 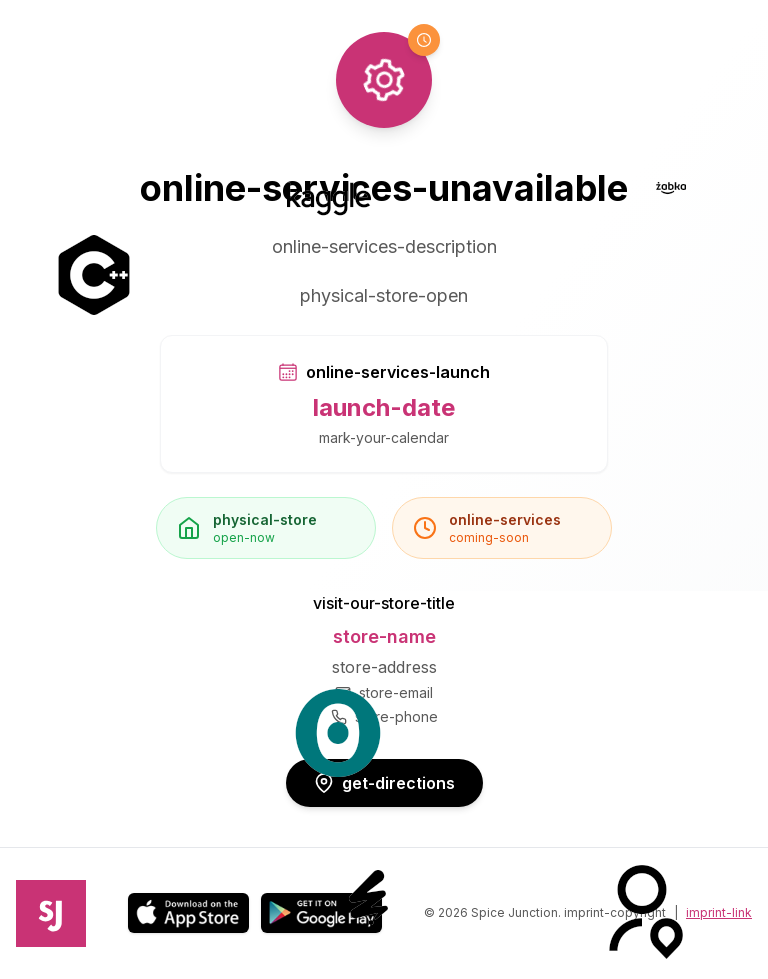 What do you see at coordinates (671, 188) in the screenshot?
I see `open the Żabka convenience store app` at bounding box center [671, 188].